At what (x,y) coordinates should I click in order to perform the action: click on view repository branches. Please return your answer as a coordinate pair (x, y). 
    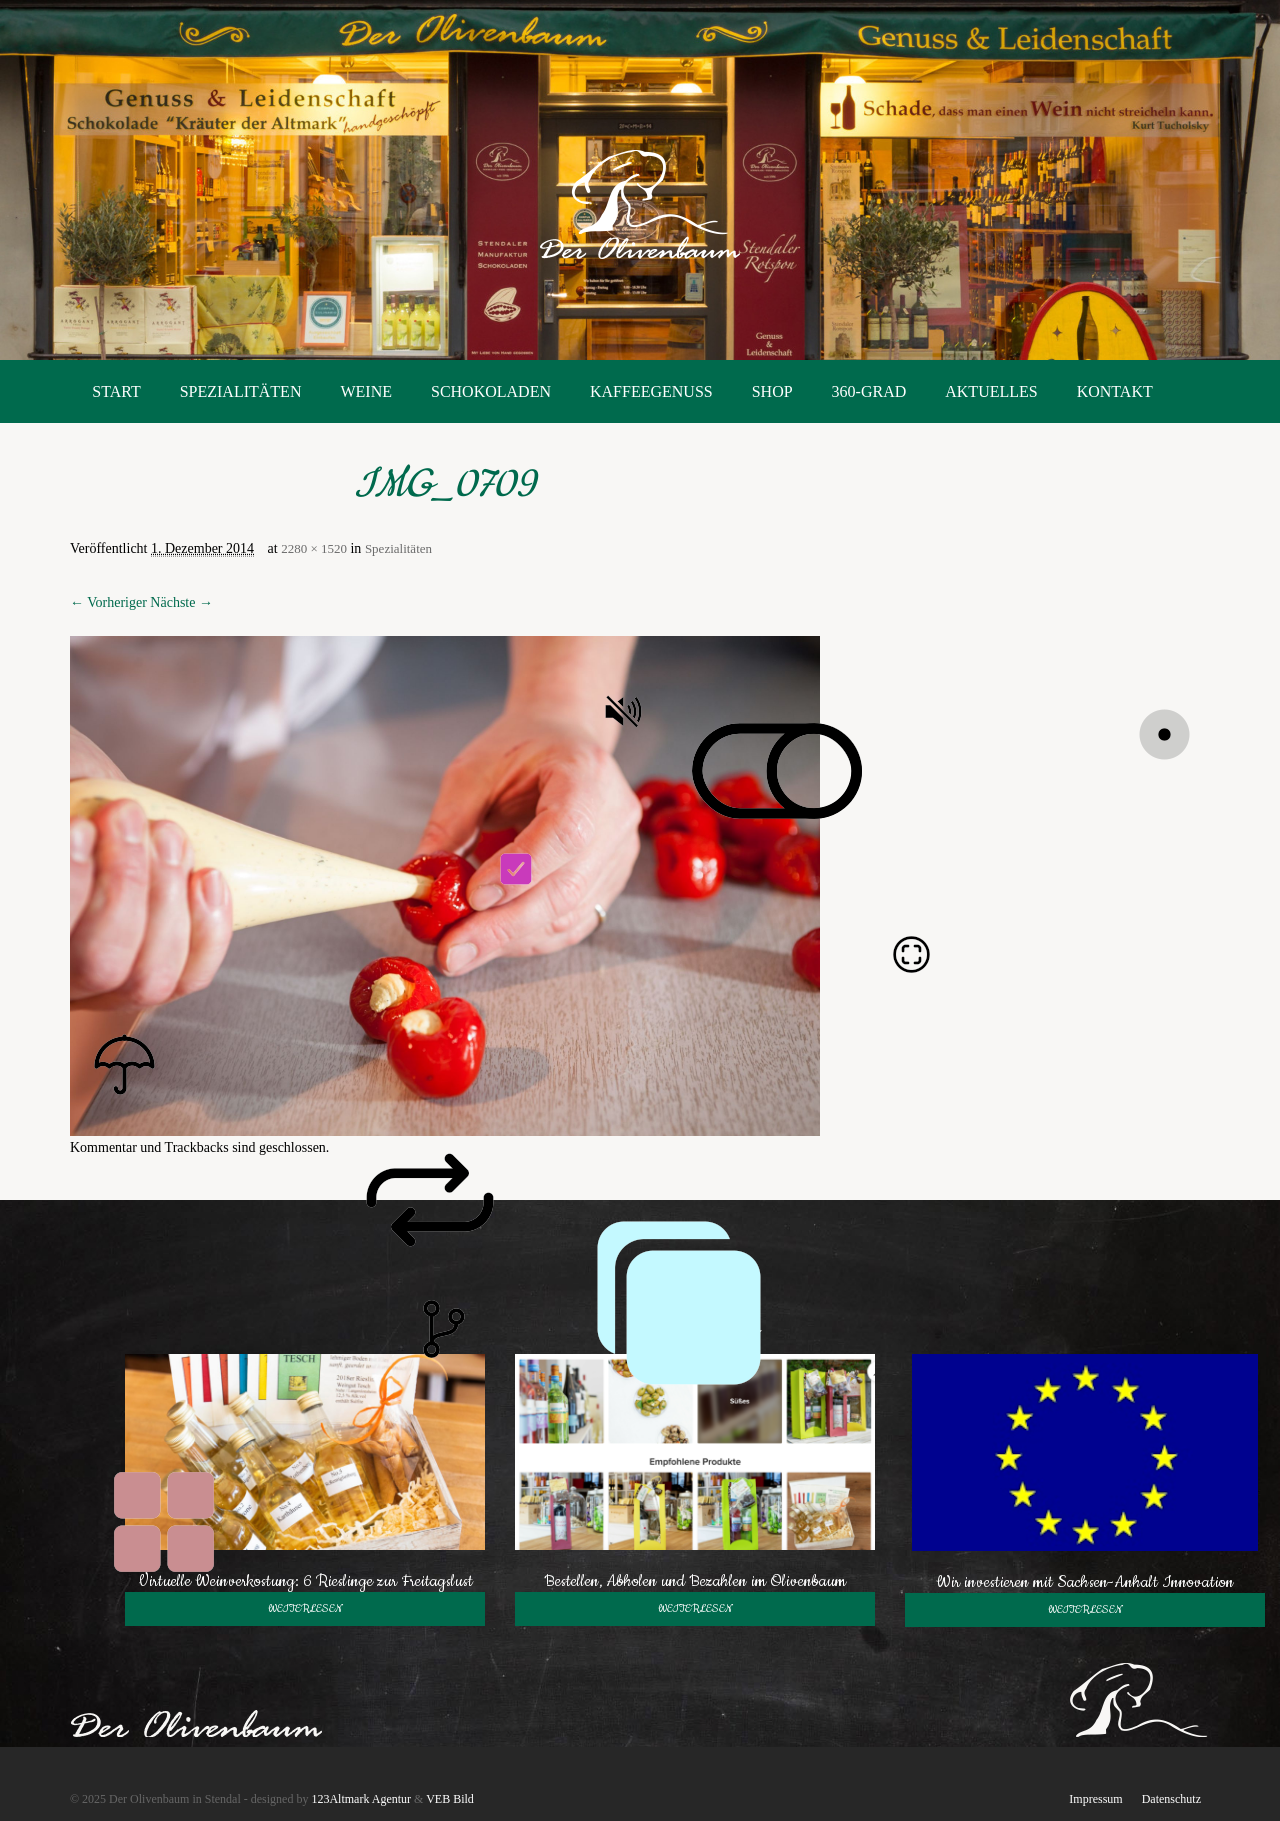
    Looking at the image, I should click on (444, 1329).